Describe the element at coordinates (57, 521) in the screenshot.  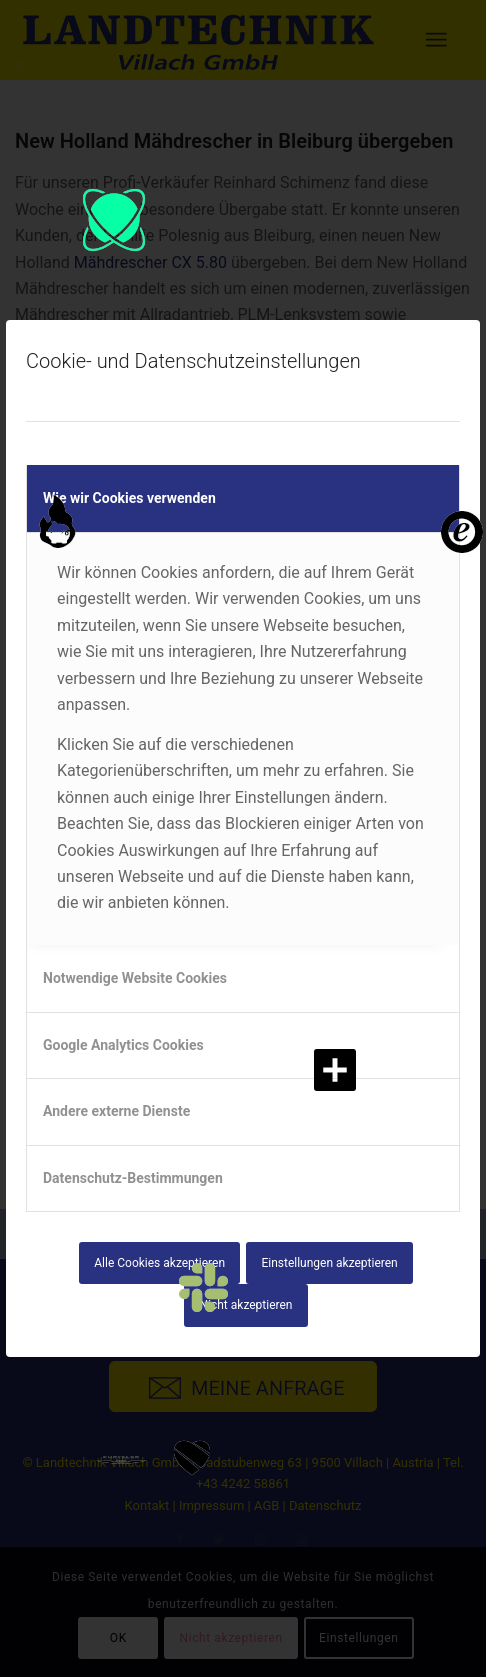
I see `open Firefly III personal finance manager` at that location.